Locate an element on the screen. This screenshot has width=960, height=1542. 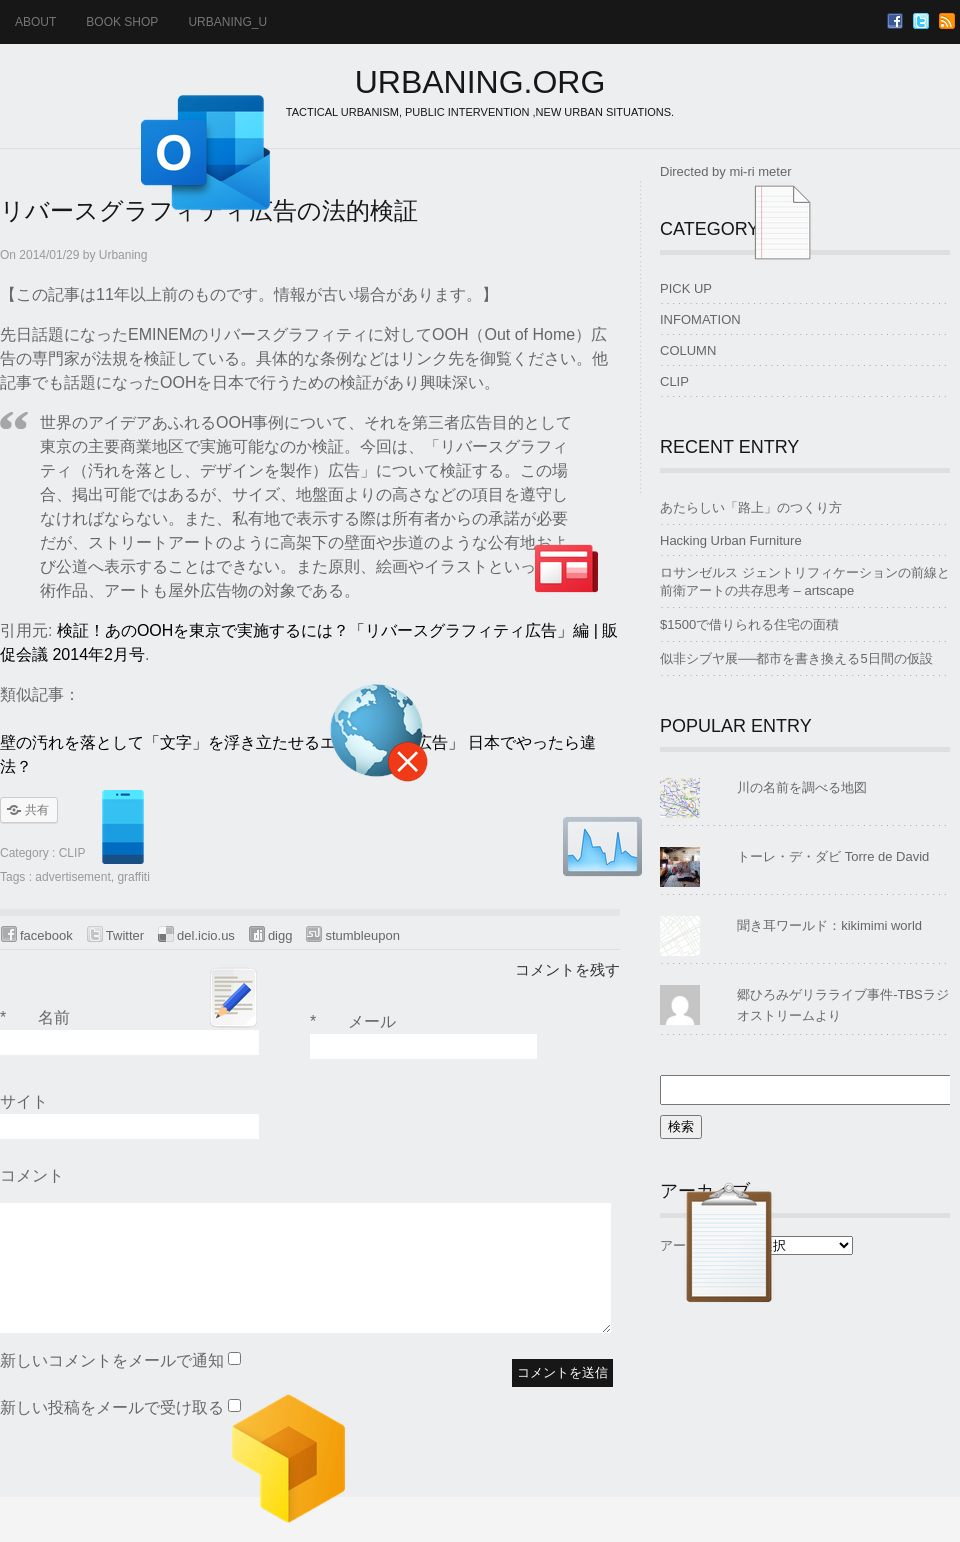
open the news app is located at coordinates (566, 568).